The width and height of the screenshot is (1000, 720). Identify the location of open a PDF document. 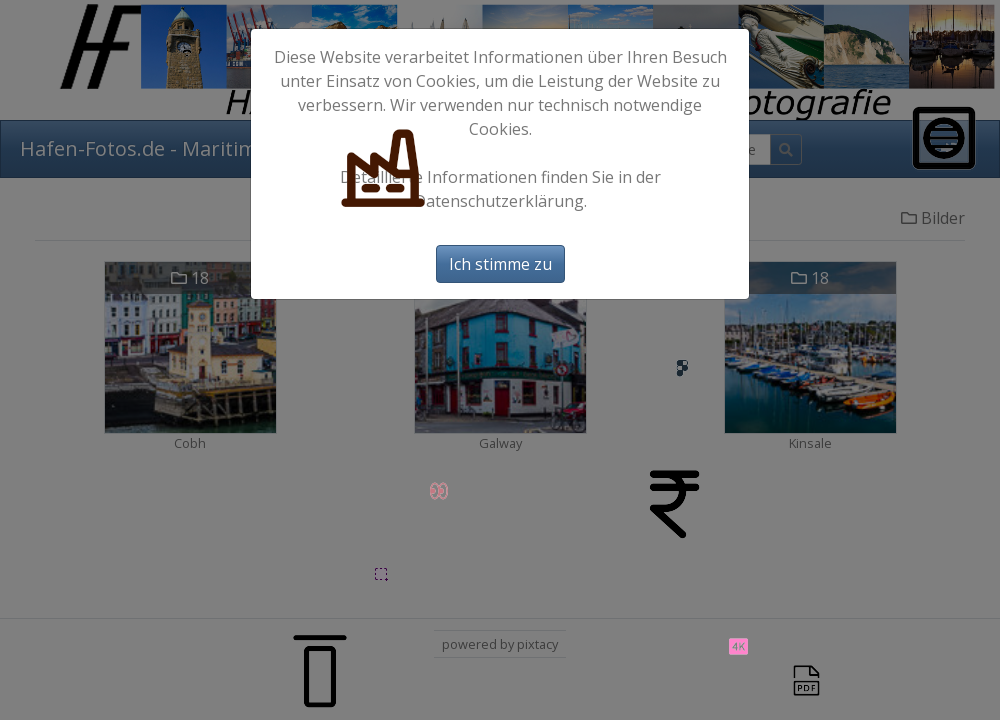
(806, 680).